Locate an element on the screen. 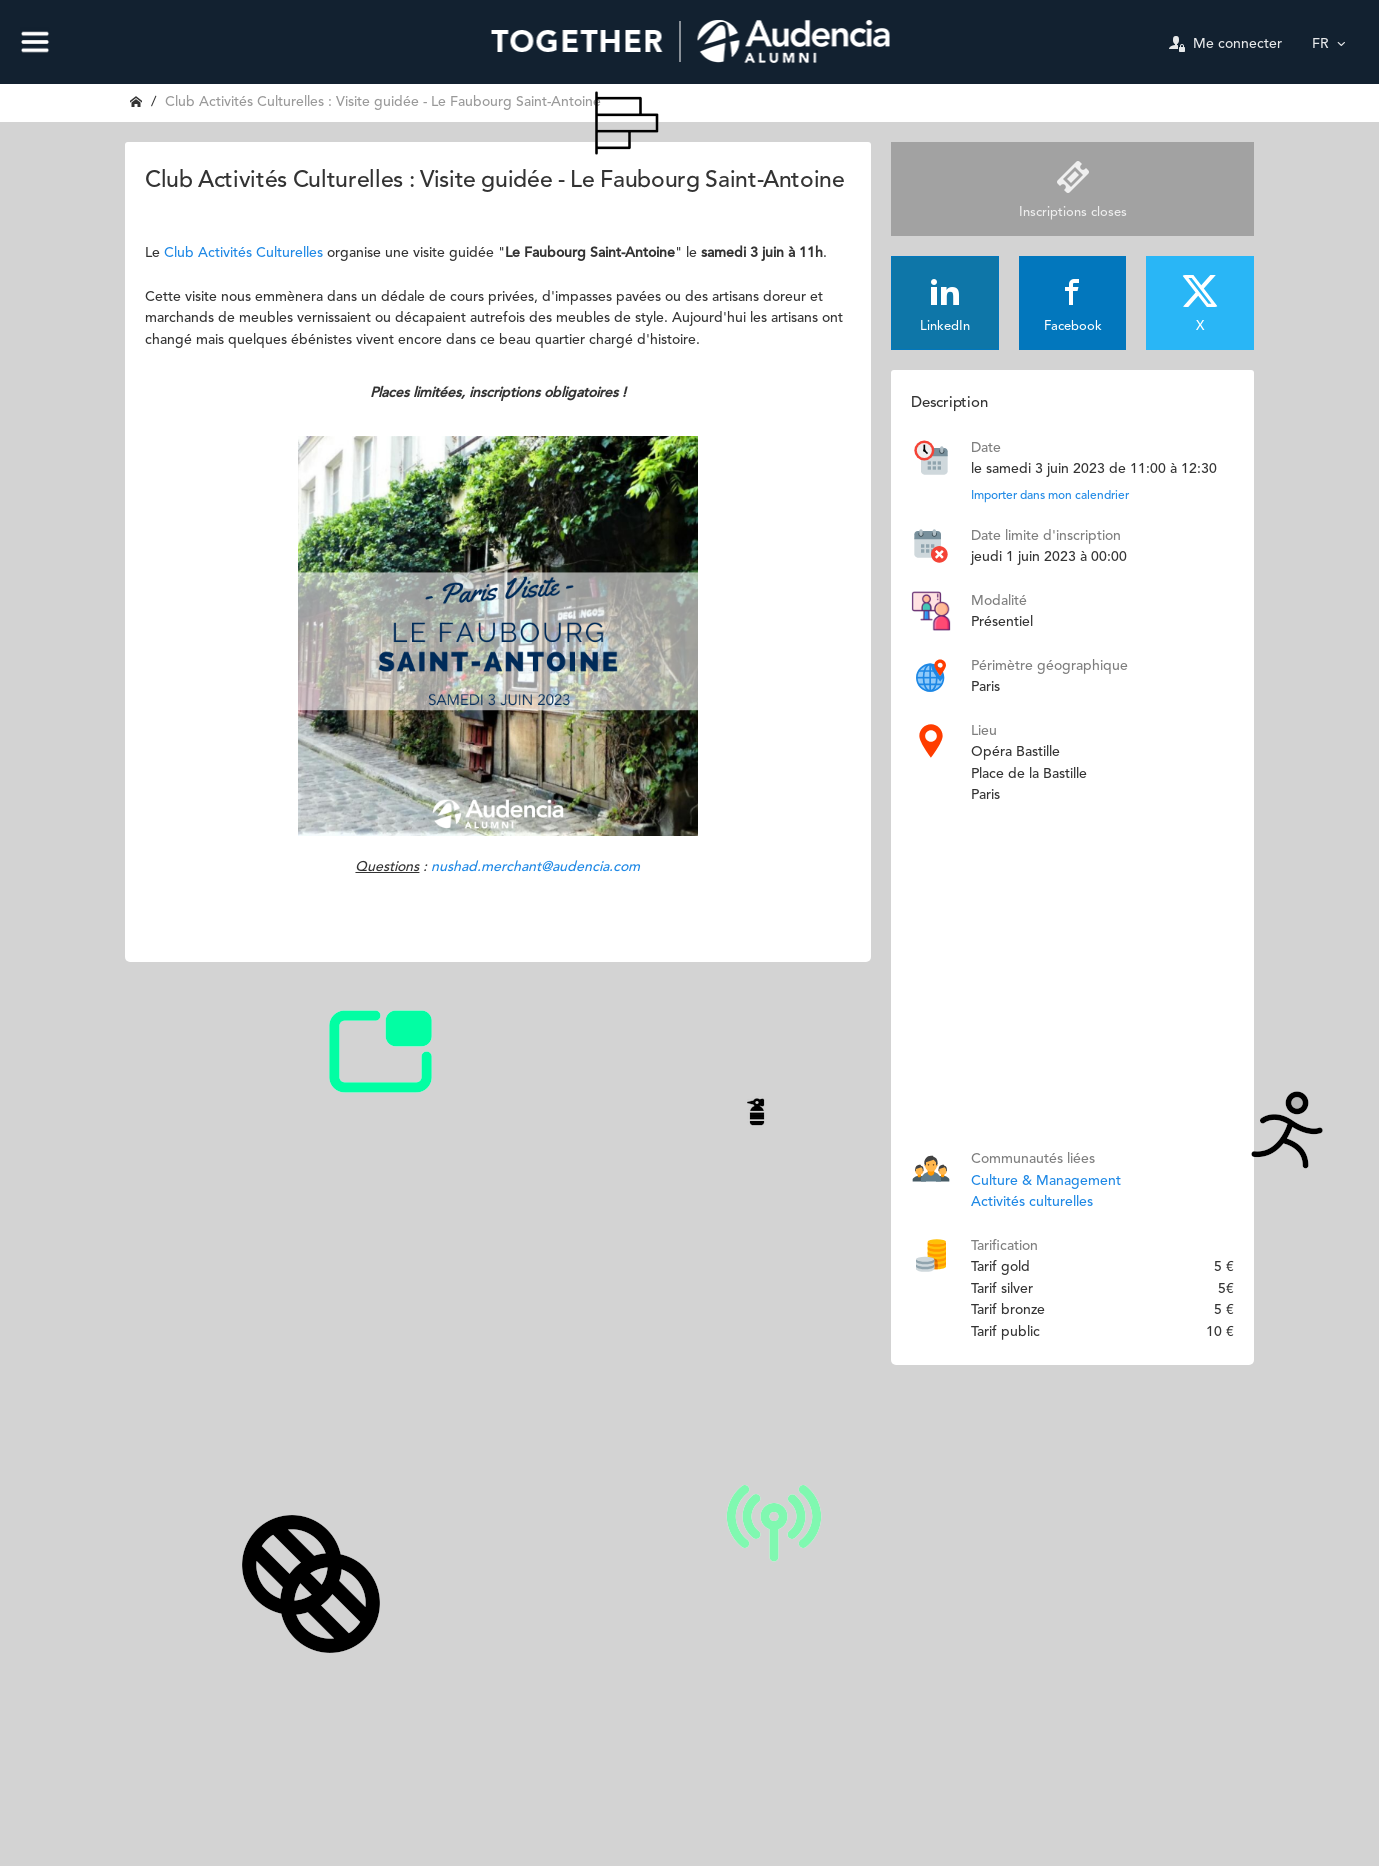 This screenshot has width=1379, height=1866. enable picture-in-picture mode at the top of the screen is located at coordinates (380, 1051).